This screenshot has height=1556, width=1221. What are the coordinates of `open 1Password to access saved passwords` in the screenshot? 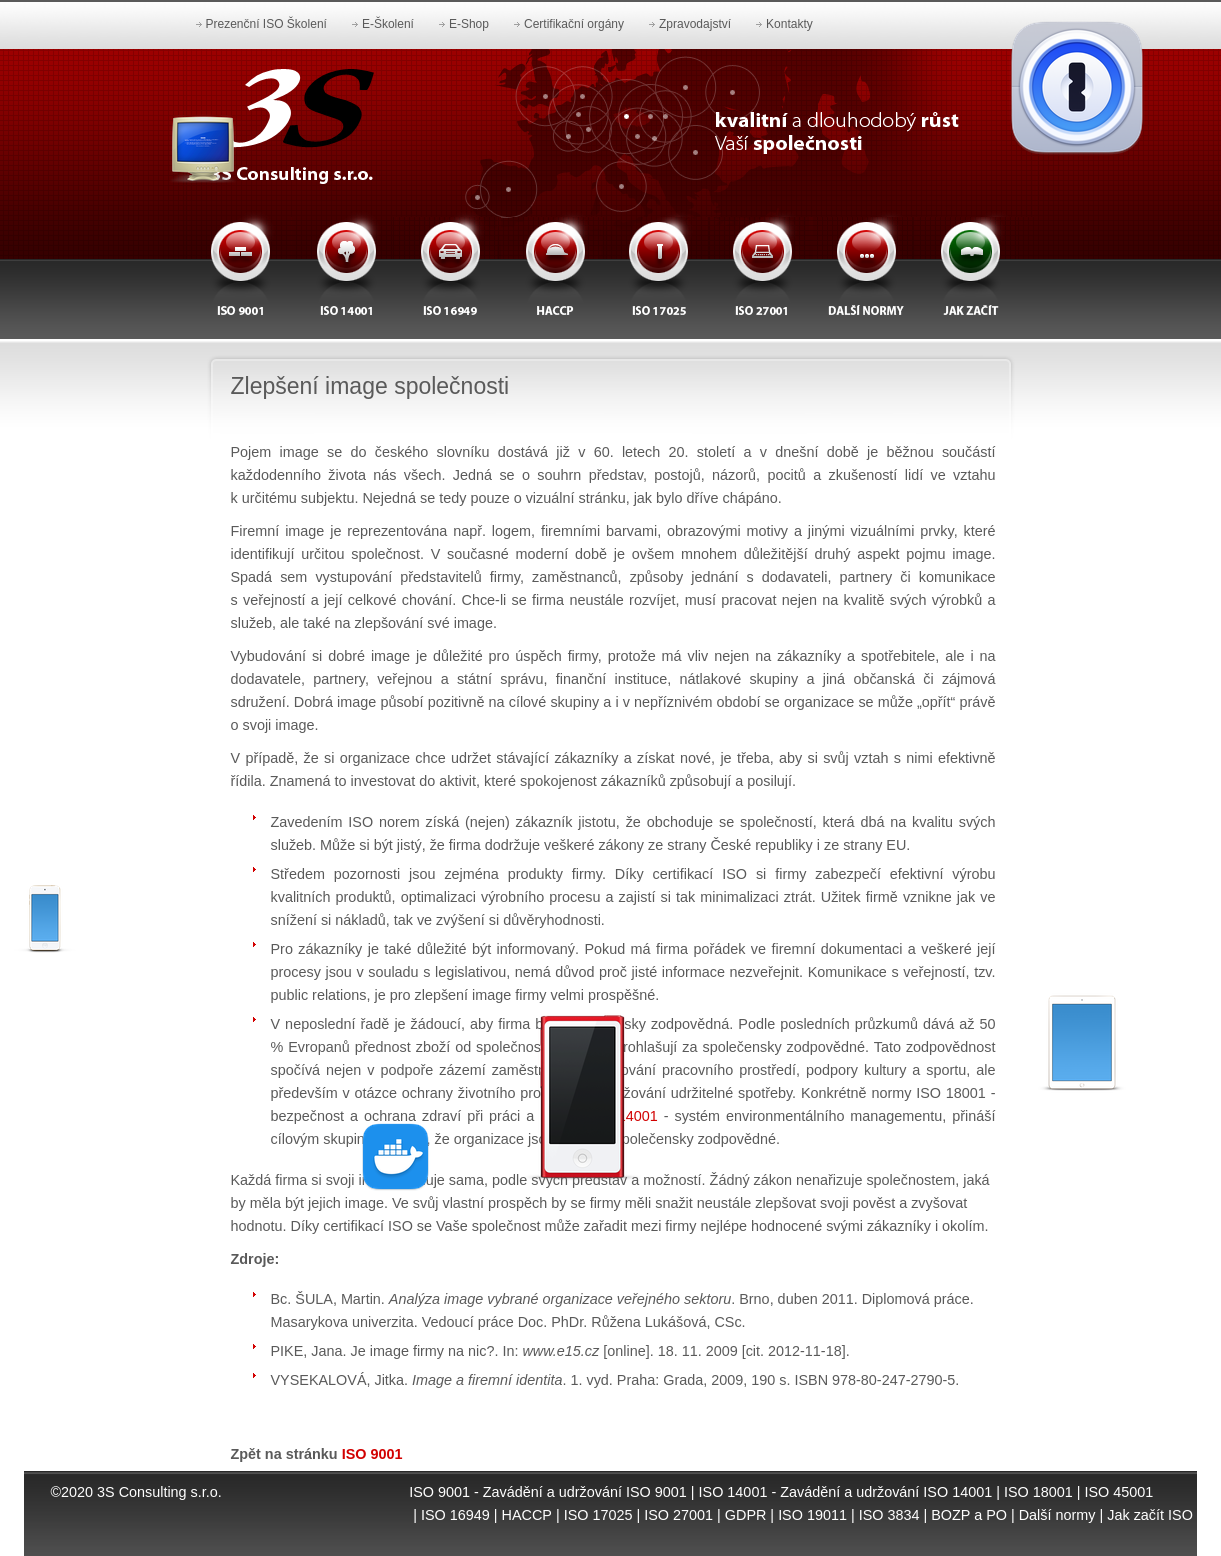 It's located at (1077, 87).